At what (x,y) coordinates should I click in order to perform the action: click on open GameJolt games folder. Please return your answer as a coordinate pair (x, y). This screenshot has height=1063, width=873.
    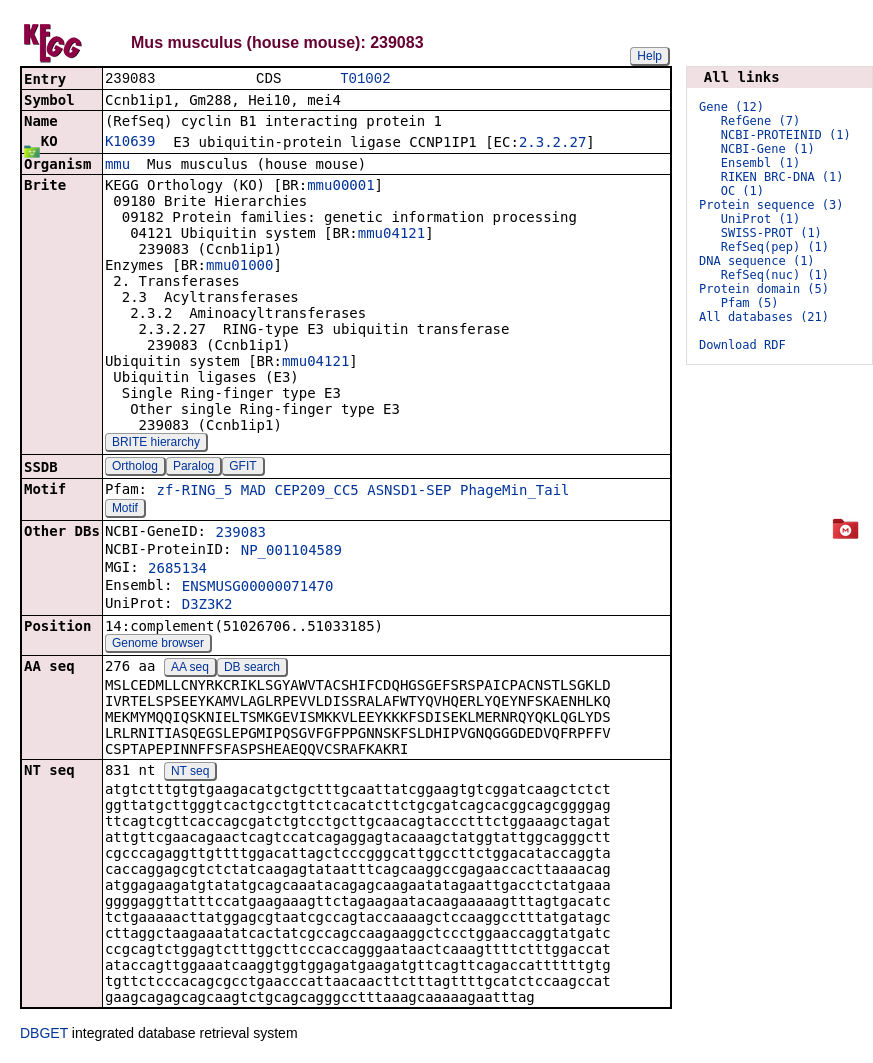
    Looking at the image, I should click on (32, 152).